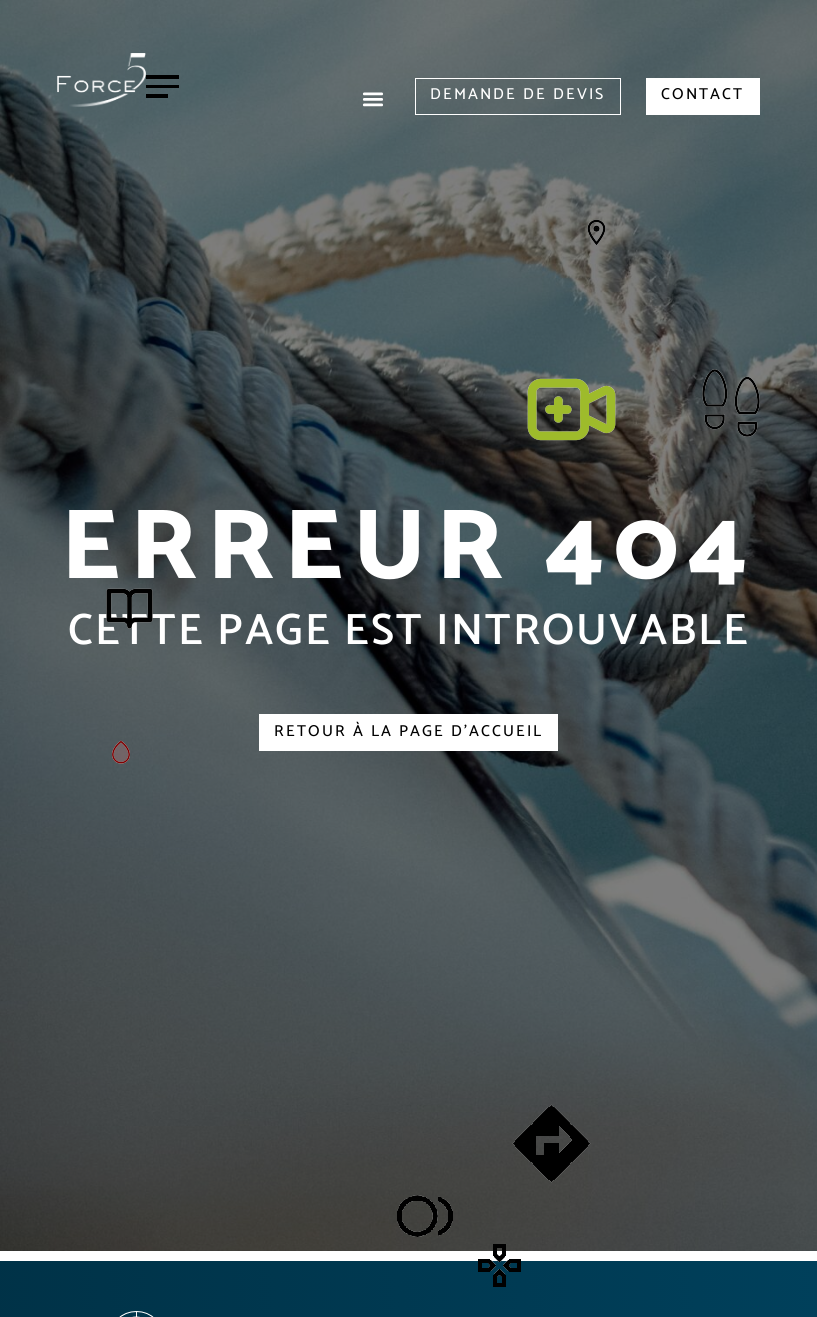  I want to click on indicates active recording or live streaming status, so click(425, 1216).